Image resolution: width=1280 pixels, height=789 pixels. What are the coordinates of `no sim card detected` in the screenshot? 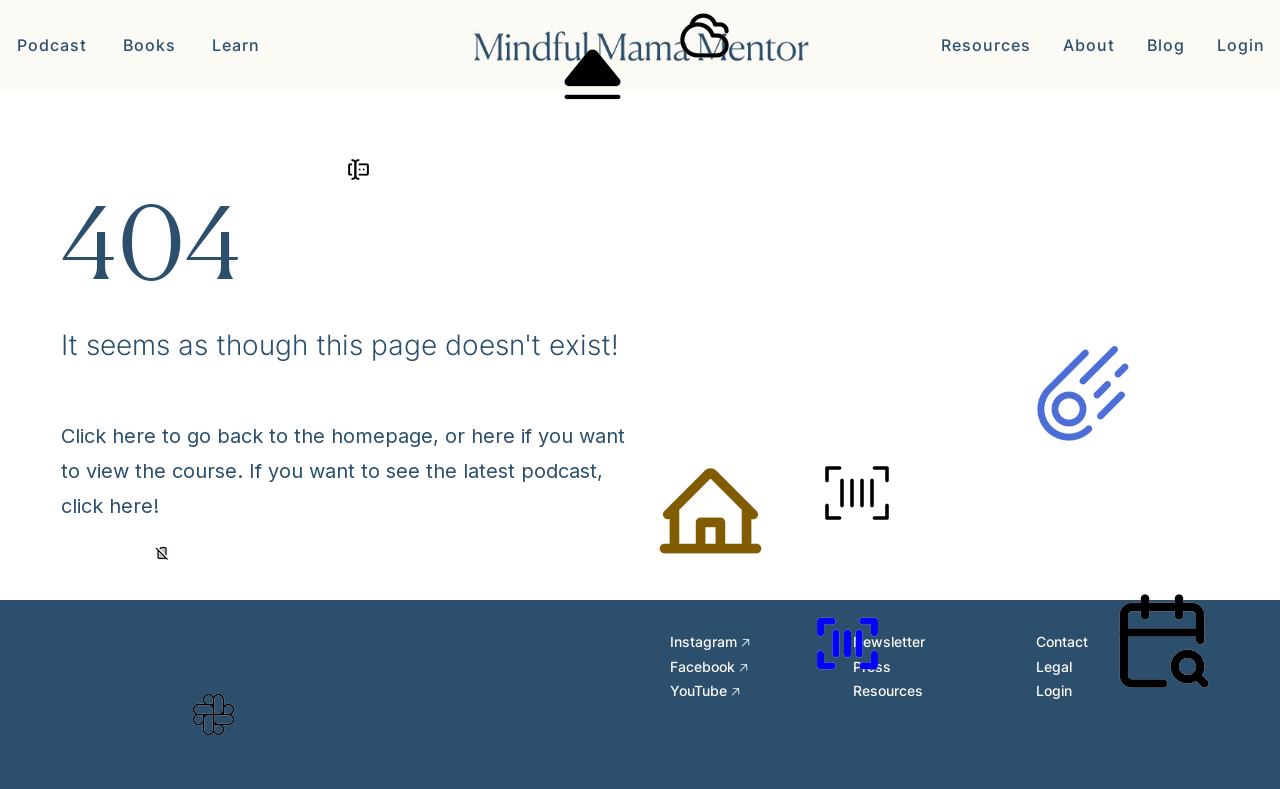 It's located at (162, 553).